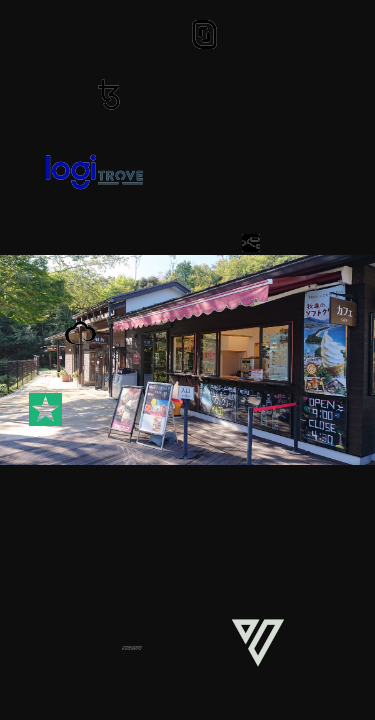 The height and width of the screenshot is (720, 375). I want to click on link to L'Équipe sports news website, so click(132, 648).